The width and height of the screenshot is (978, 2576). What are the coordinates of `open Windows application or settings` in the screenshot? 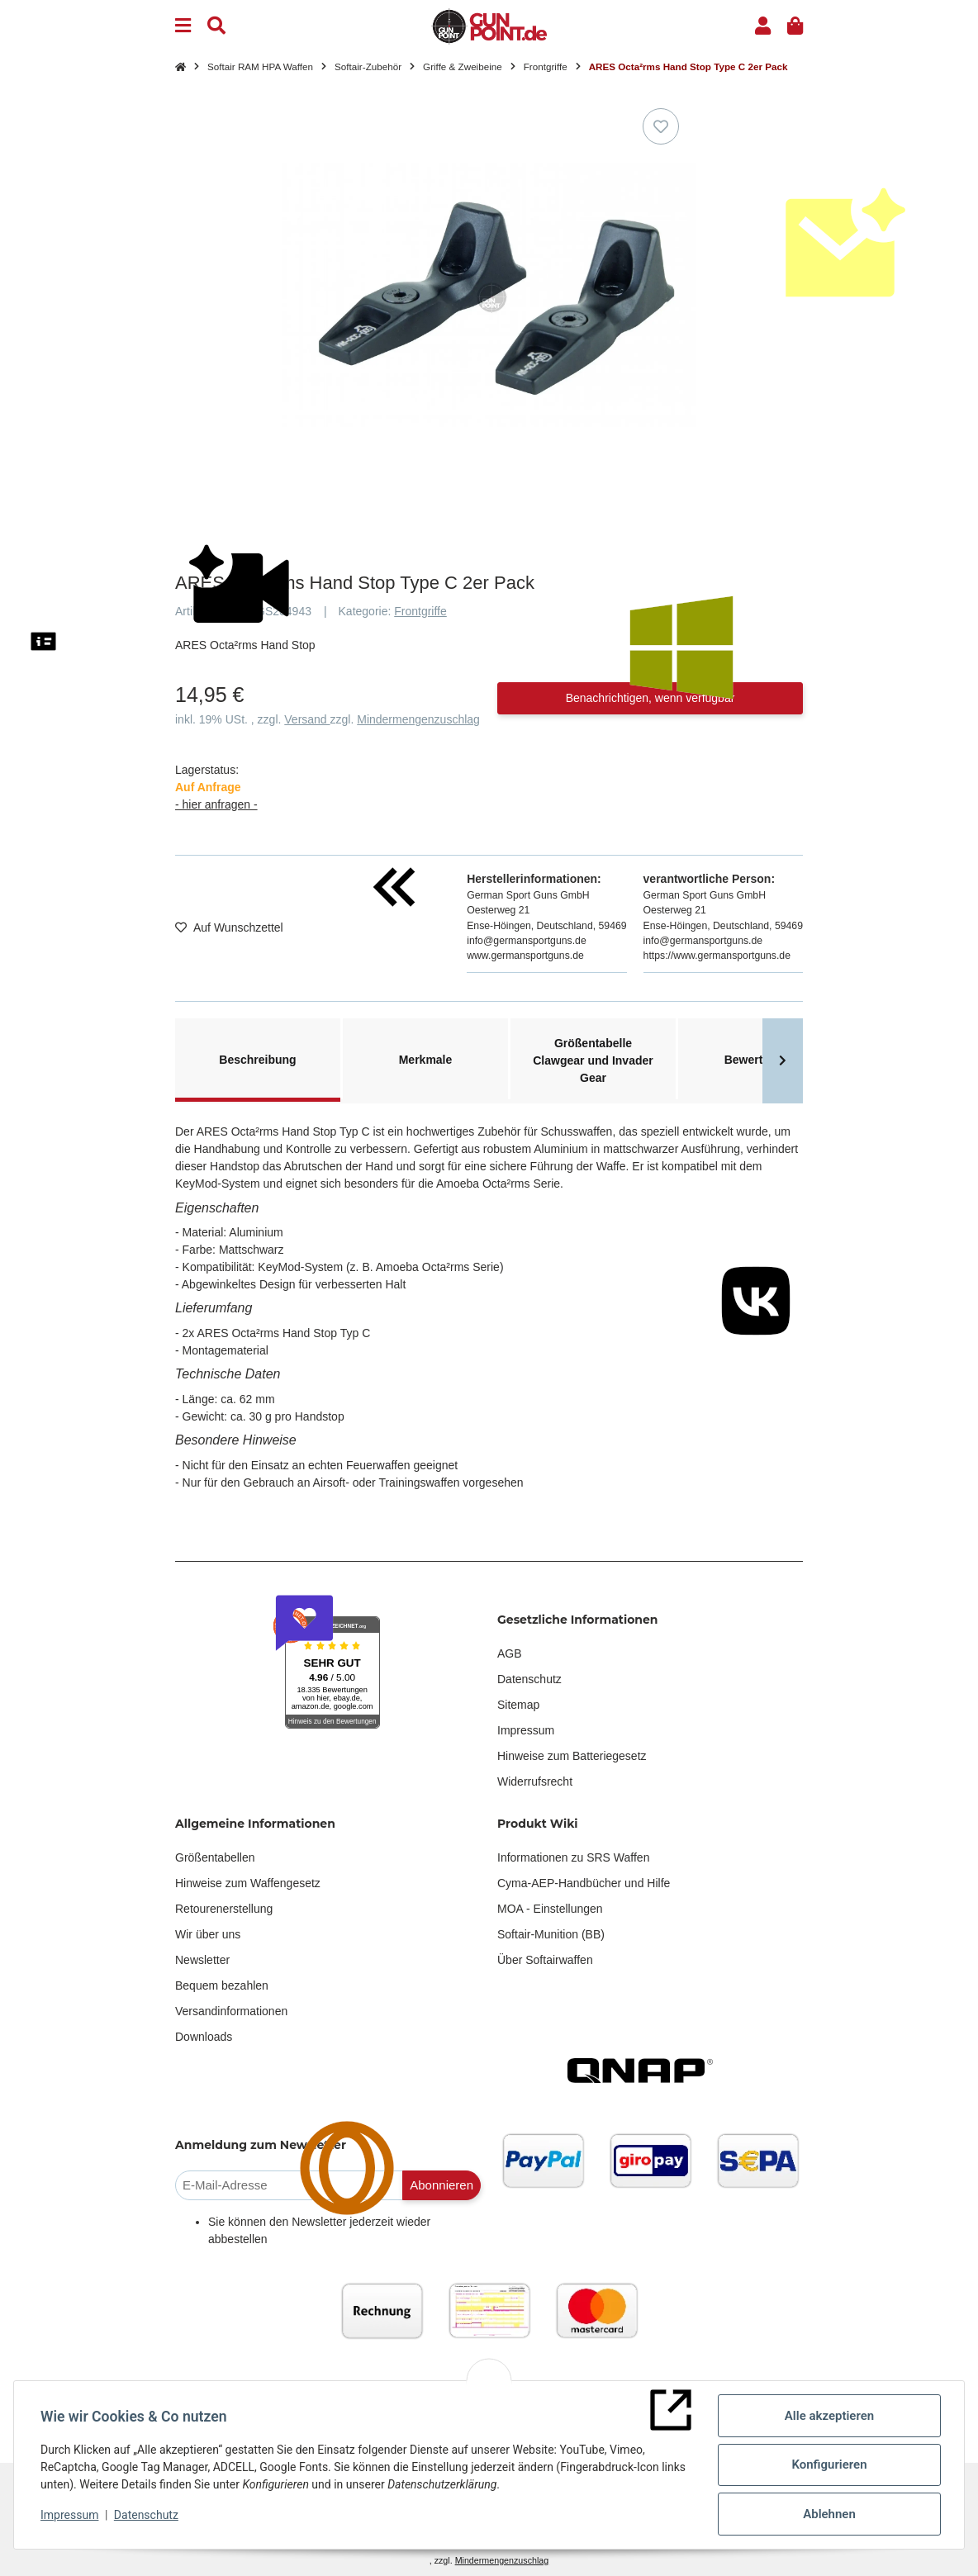 It's located at (681, 648).